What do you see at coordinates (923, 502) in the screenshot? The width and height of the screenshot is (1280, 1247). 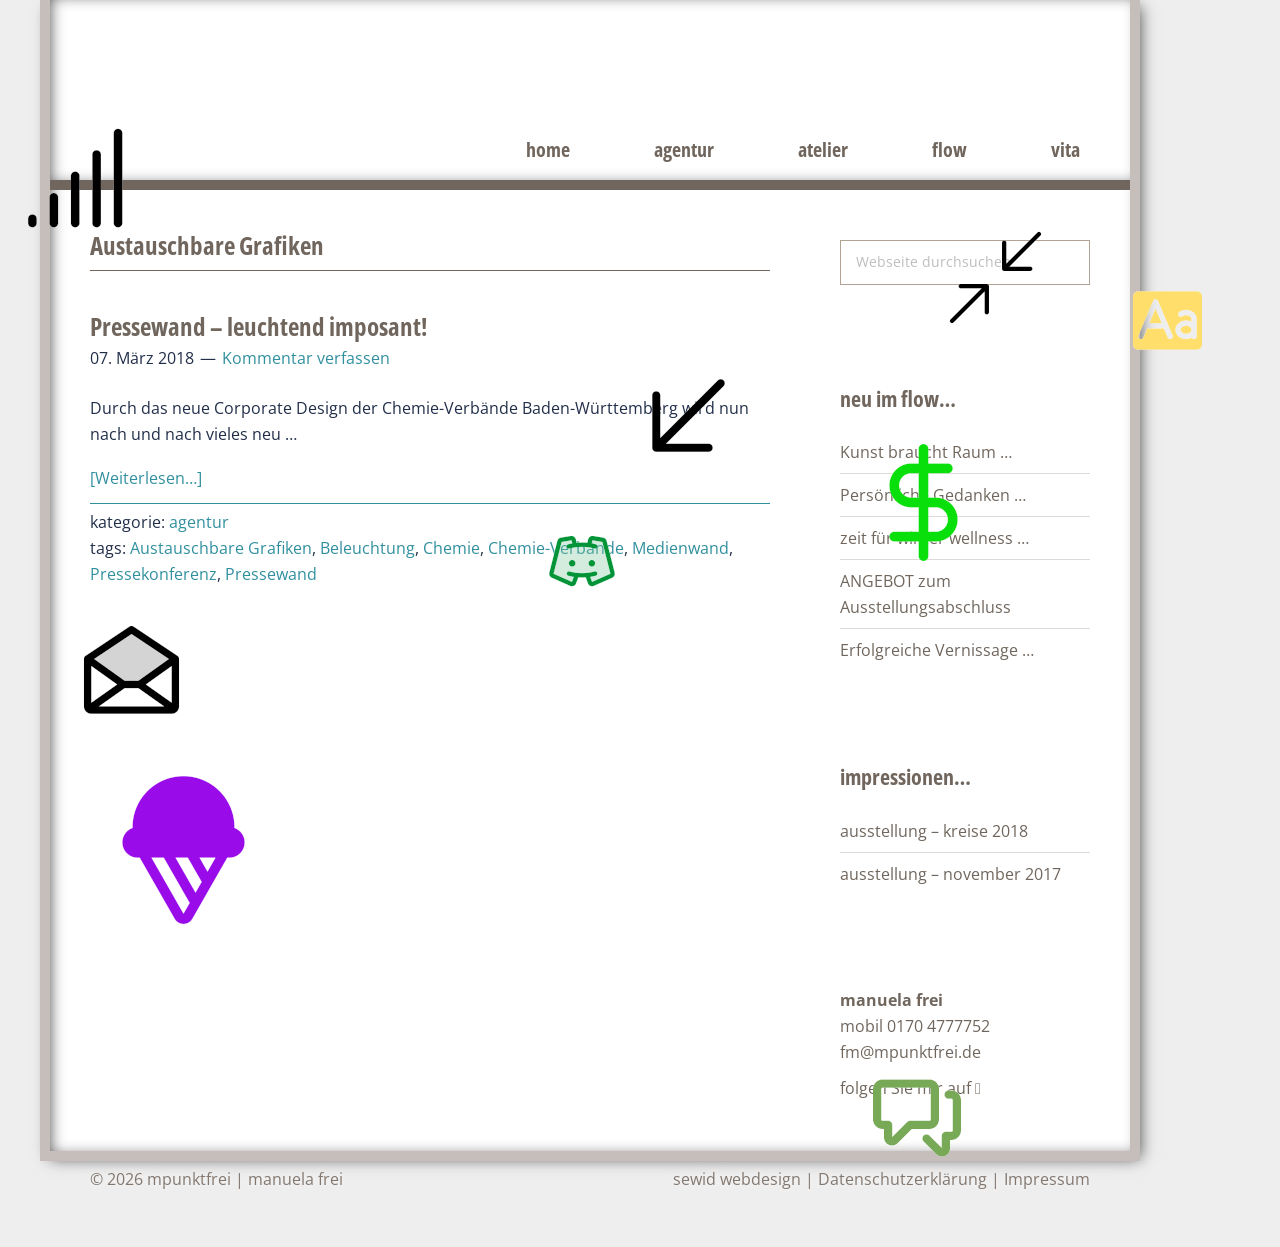 I see `view payment or pricing details` at bounding box center [923, 502].